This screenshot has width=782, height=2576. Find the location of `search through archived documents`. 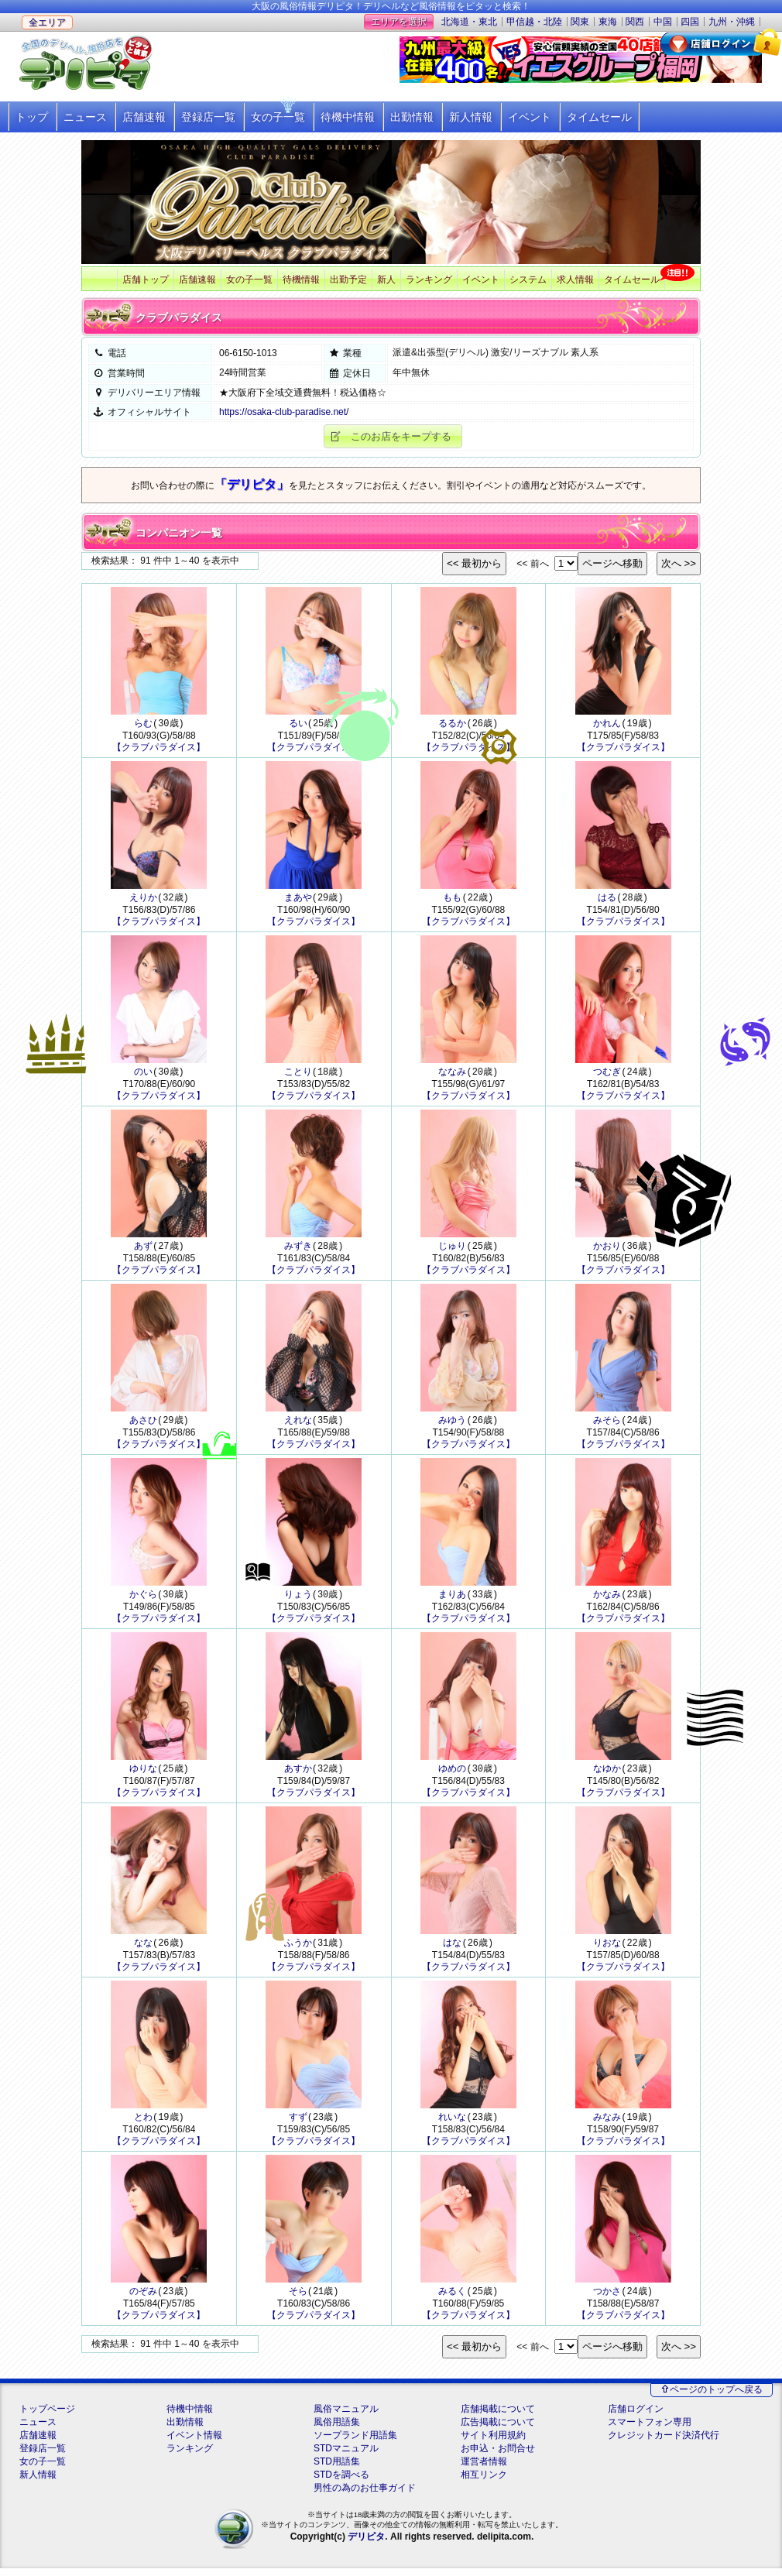

search through archived documents is located at coordinates (258, 1572).